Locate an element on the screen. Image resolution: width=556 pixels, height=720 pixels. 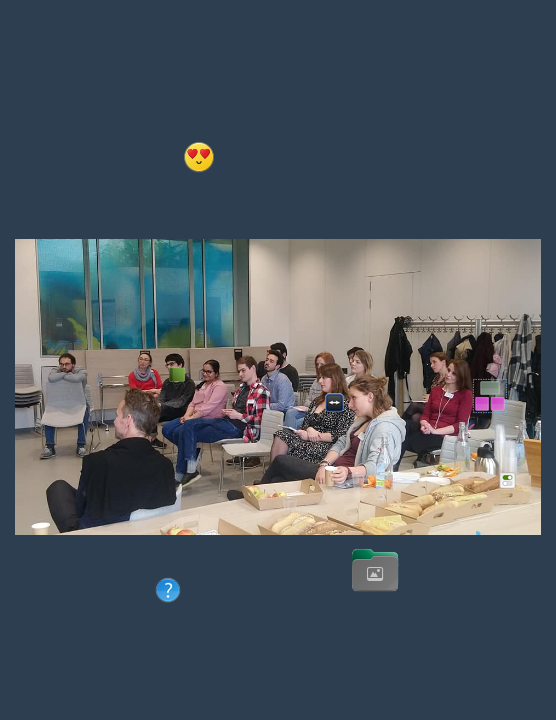
open the help center is located at coordinates (168, 590).